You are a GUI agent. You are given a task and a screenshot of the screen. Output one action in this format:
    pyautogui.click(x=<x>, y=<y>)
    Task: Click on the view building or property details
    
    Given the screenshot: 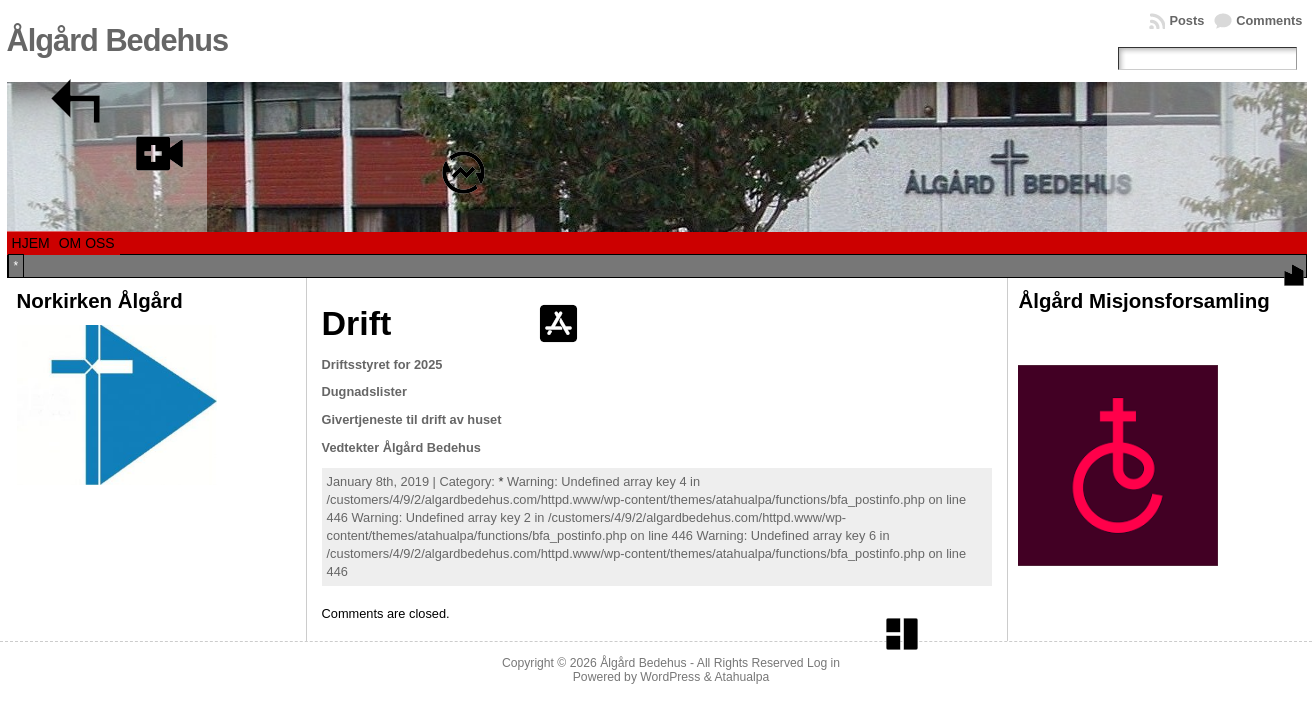 What is the action you would take?
    pyautogui.click(x=1294, y=276)
    